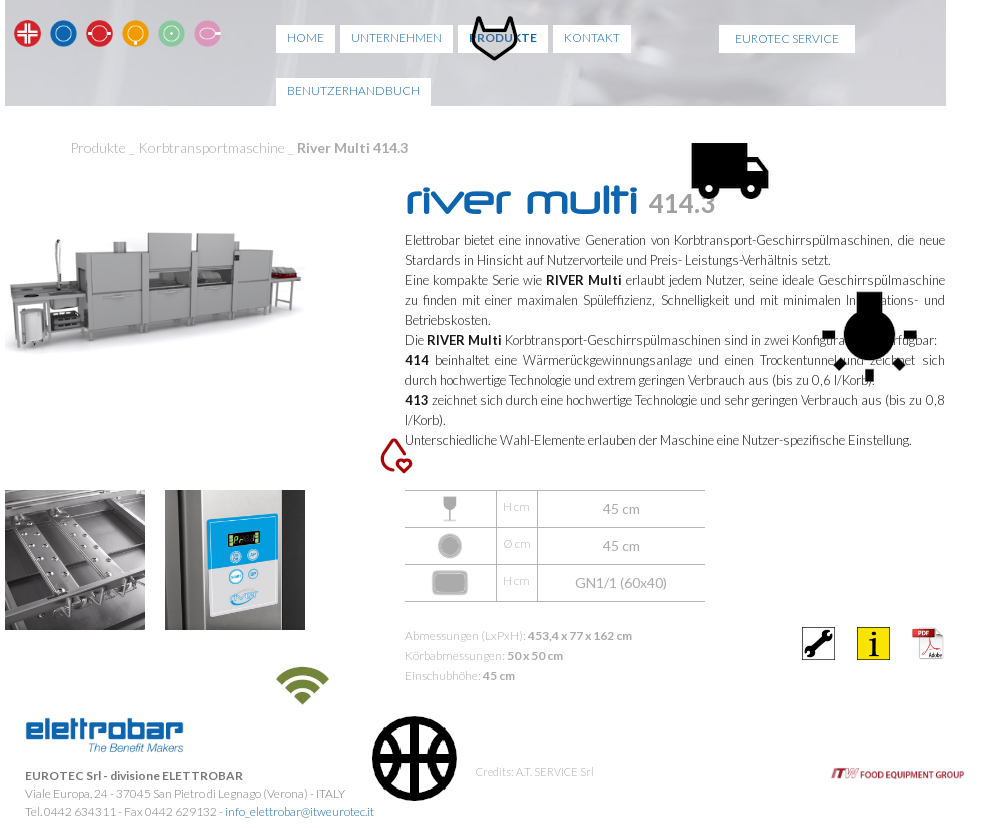 The image size is (989, 828). Describe the element at coordinates (869, 334) in the screenshot. I see `adjust incandescent light settings` at that location.